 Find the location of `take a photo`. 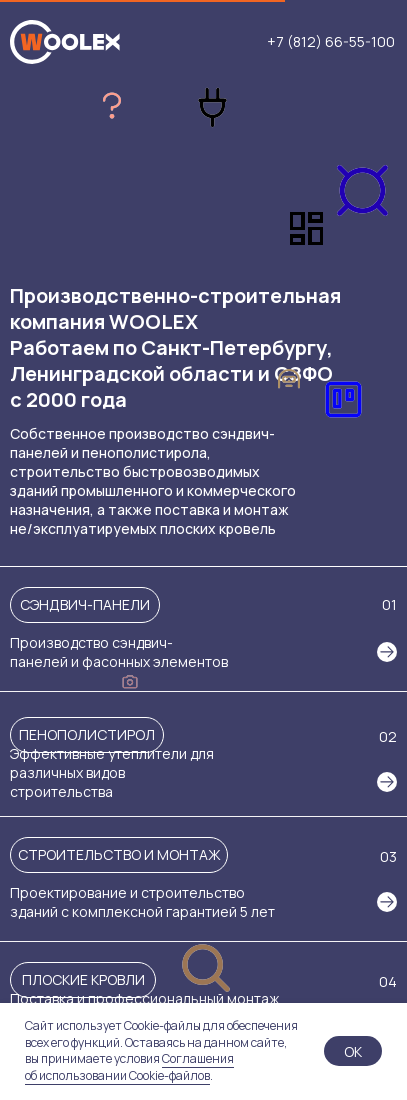

take a photo is located at coordinates (130, 682).